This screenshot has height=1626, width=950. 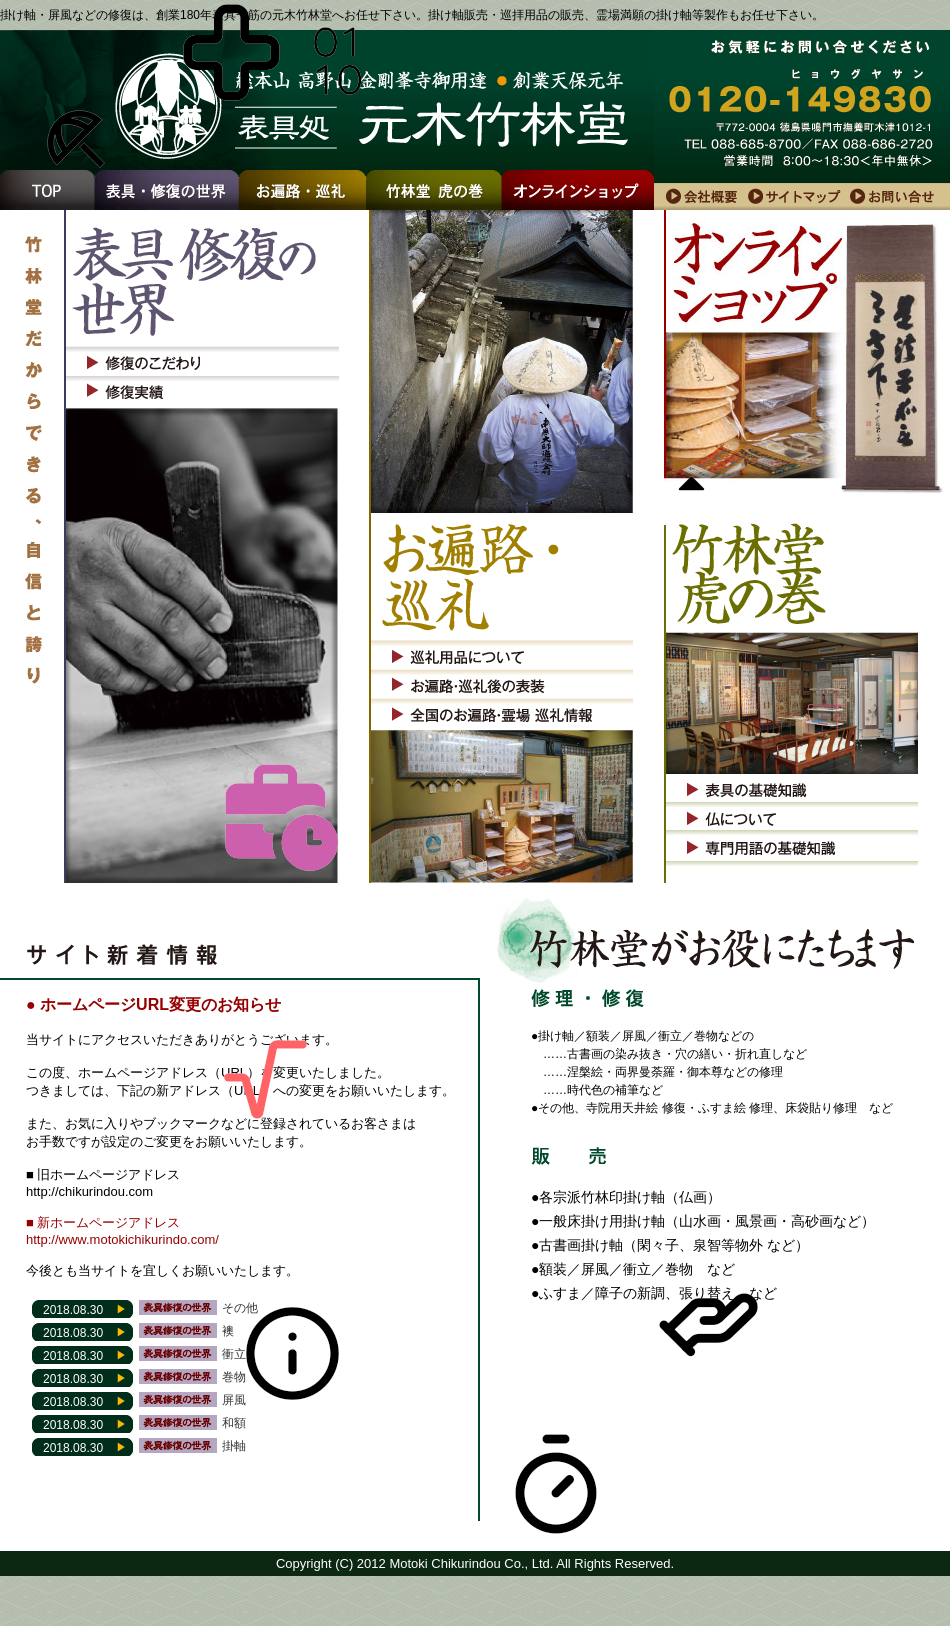 I want to click on start or set a timer, so click(x=556, y=1484).